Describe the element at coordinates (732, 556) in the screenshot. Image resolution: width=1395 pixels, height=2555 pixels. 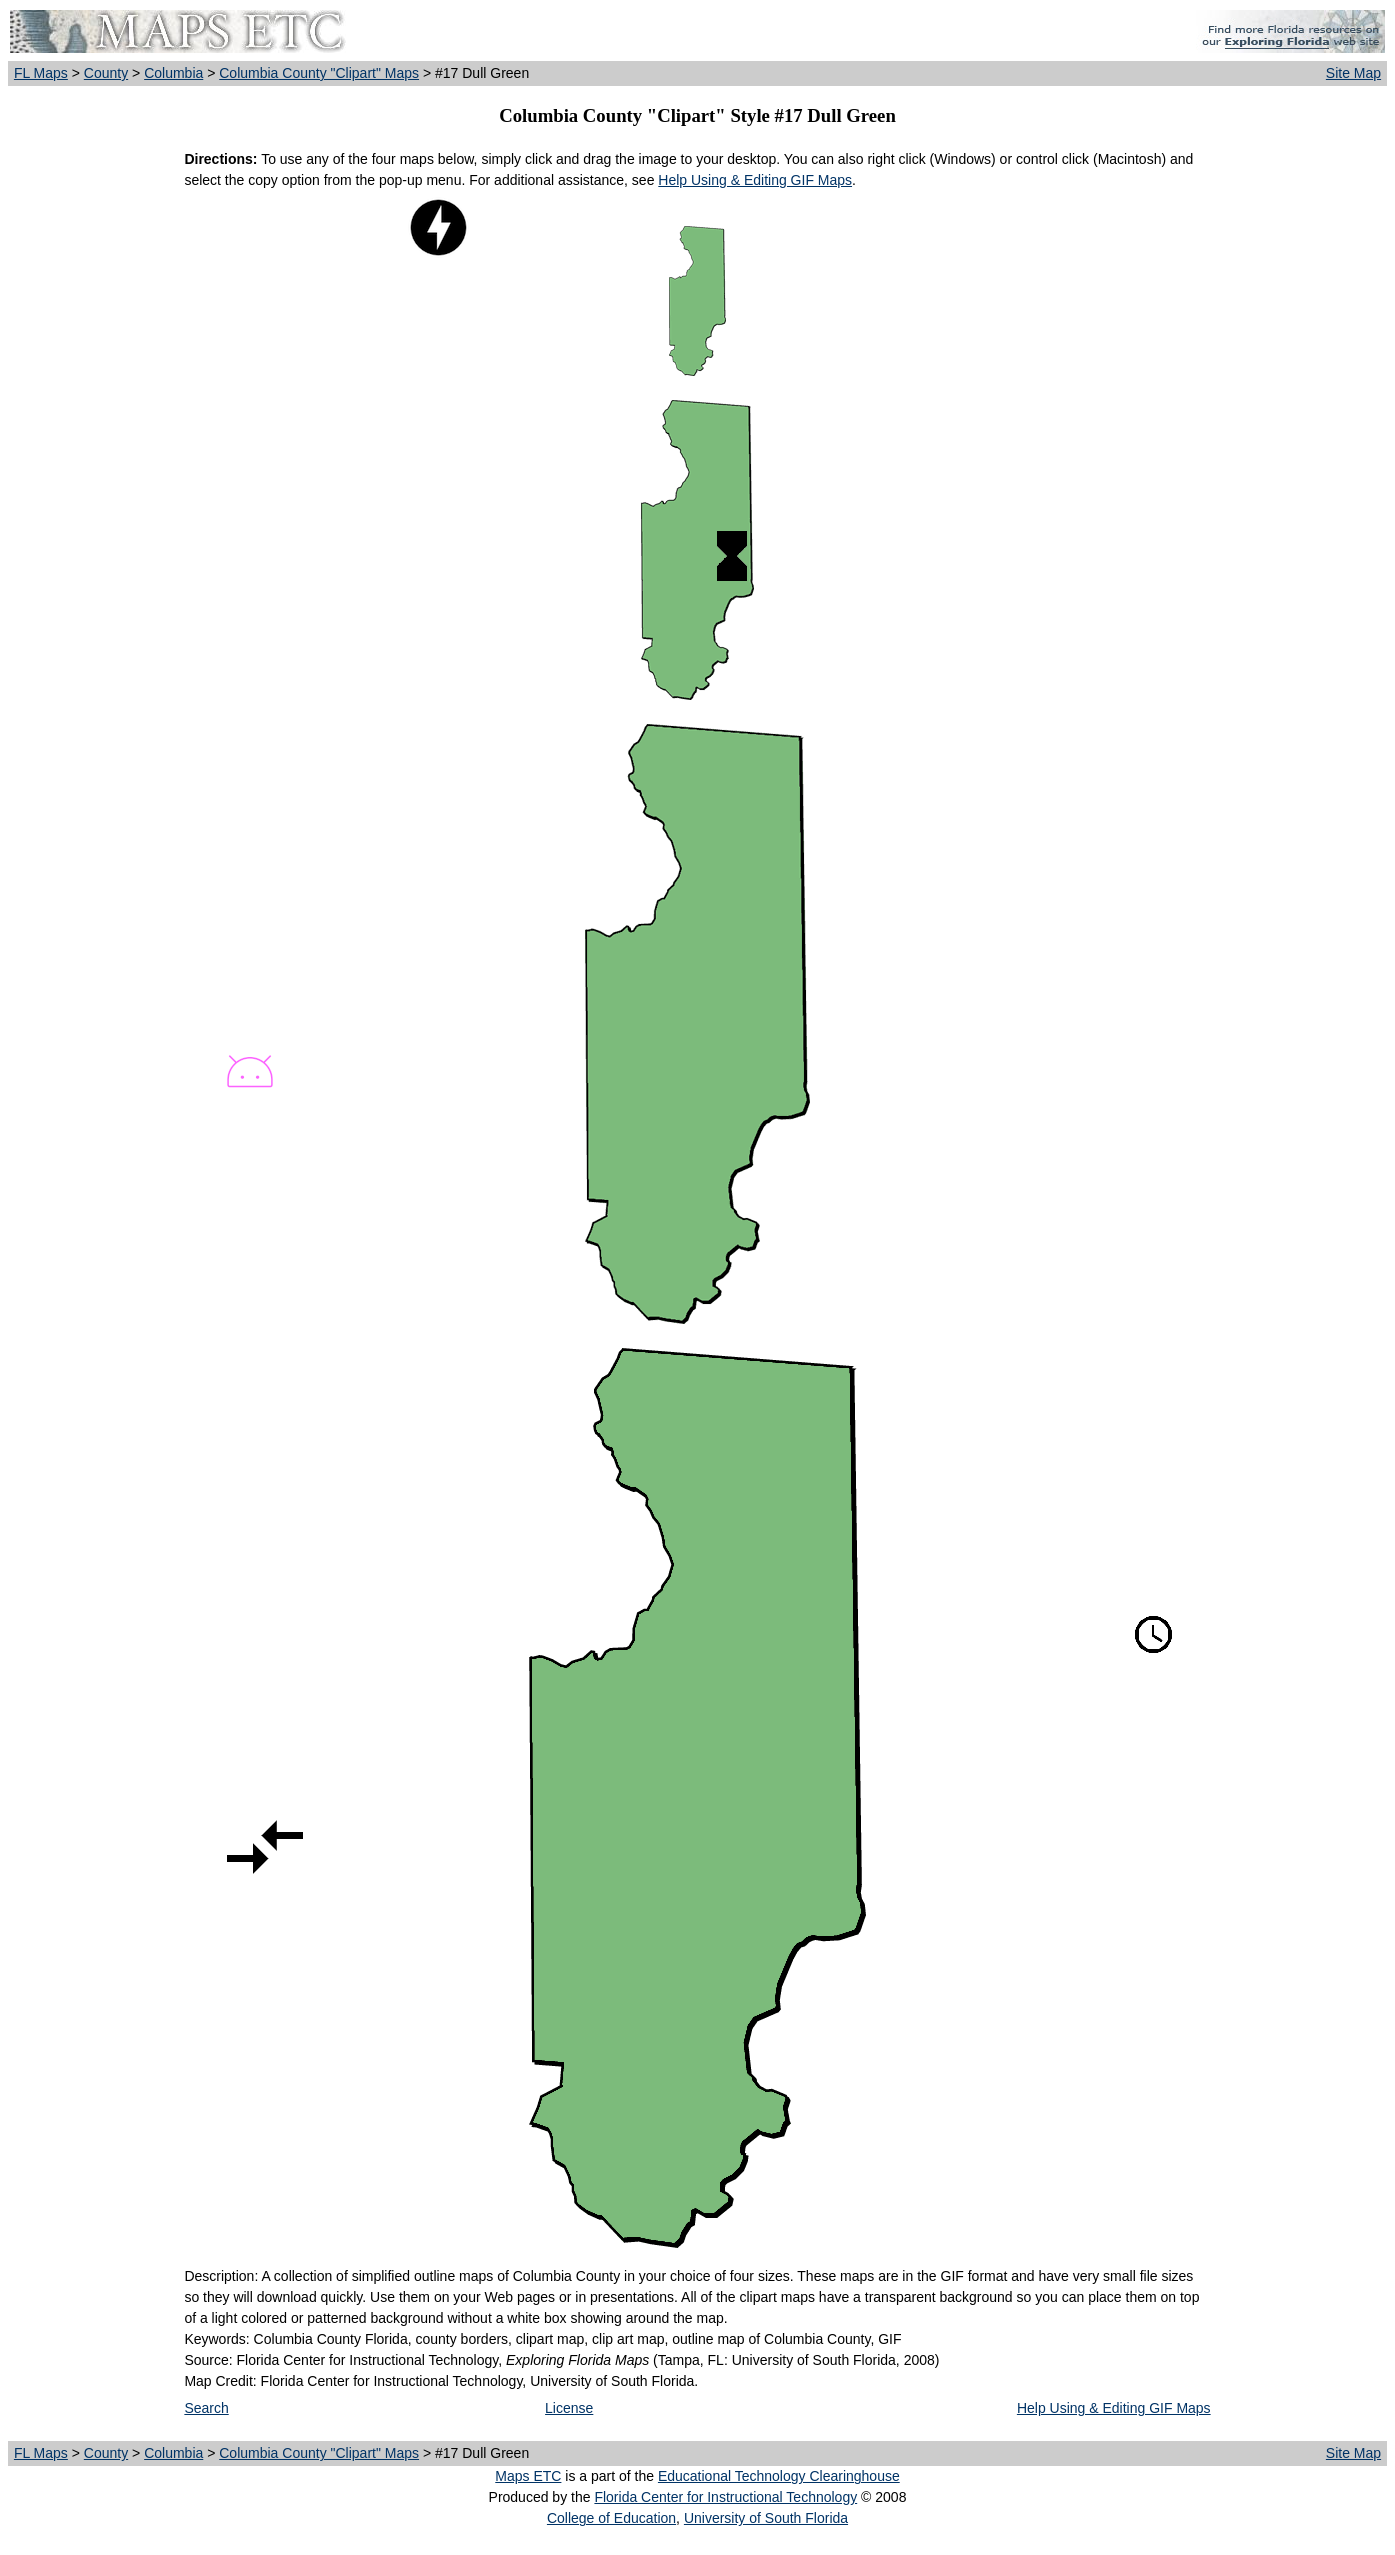
I see `indicates a process is in progress or loading` at that location.